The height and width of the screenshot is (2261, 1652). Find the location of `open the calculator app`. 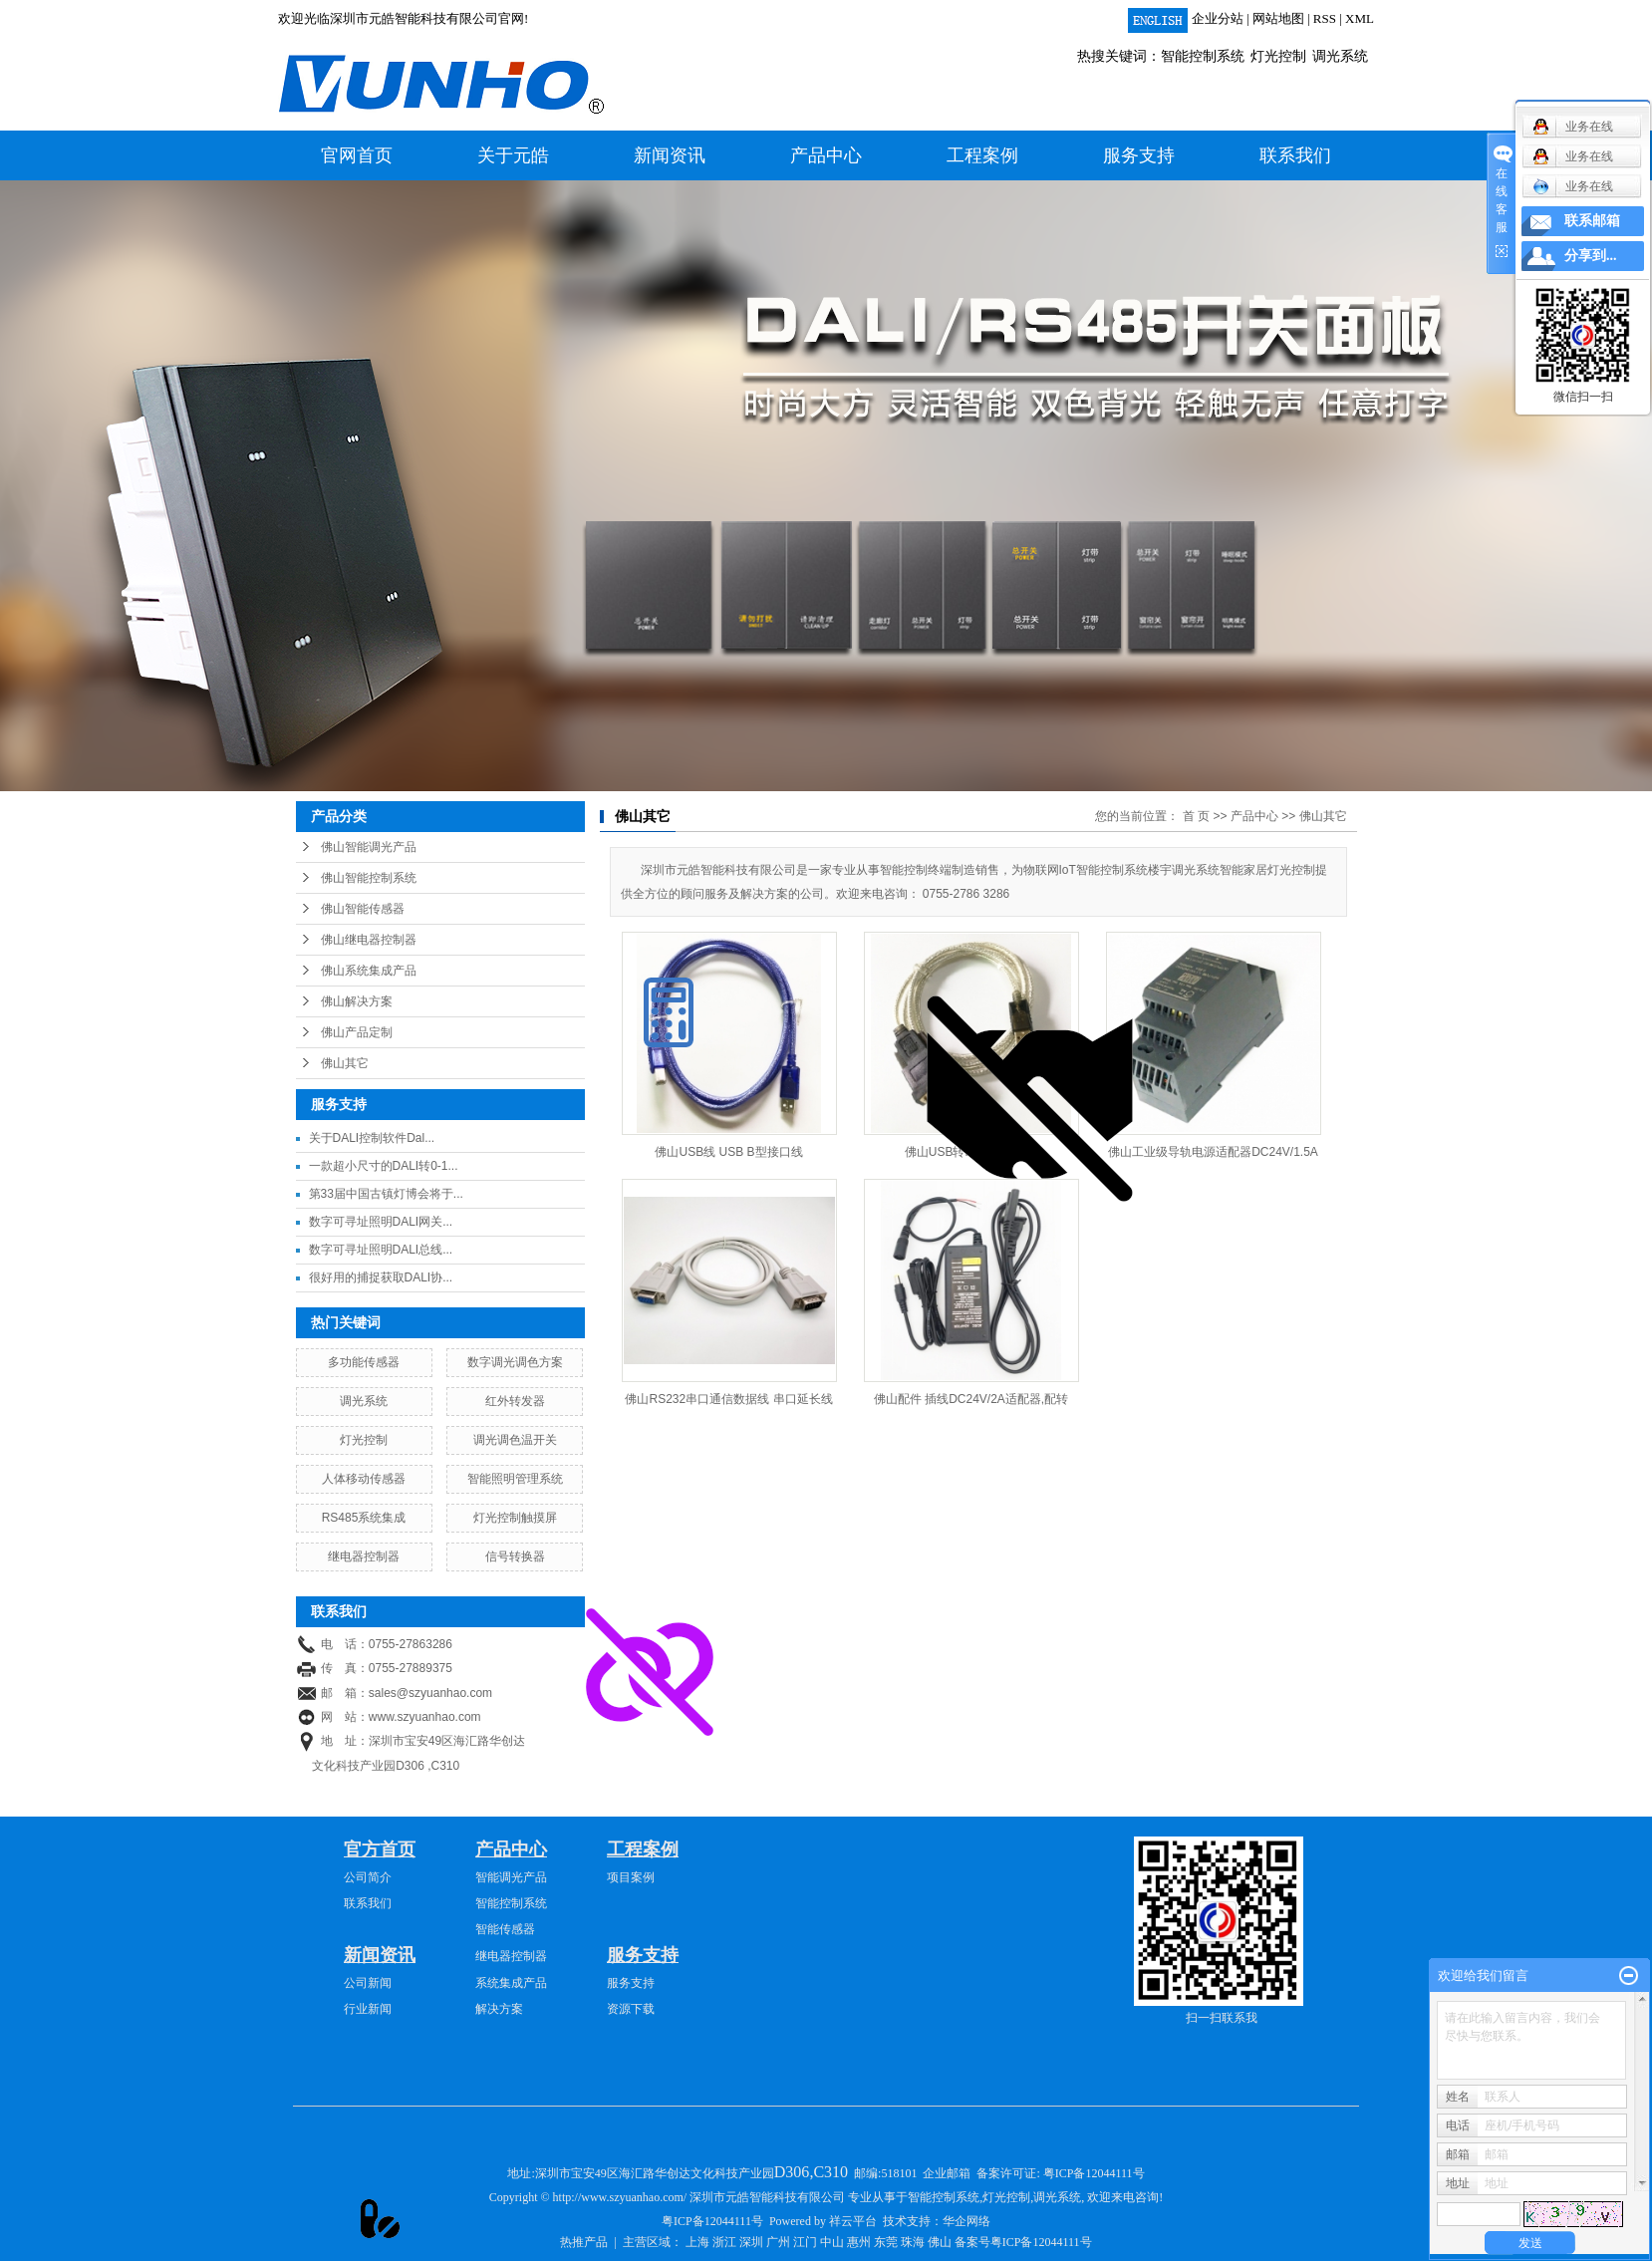

open the calculator app is located at coordinates (669, 1012).